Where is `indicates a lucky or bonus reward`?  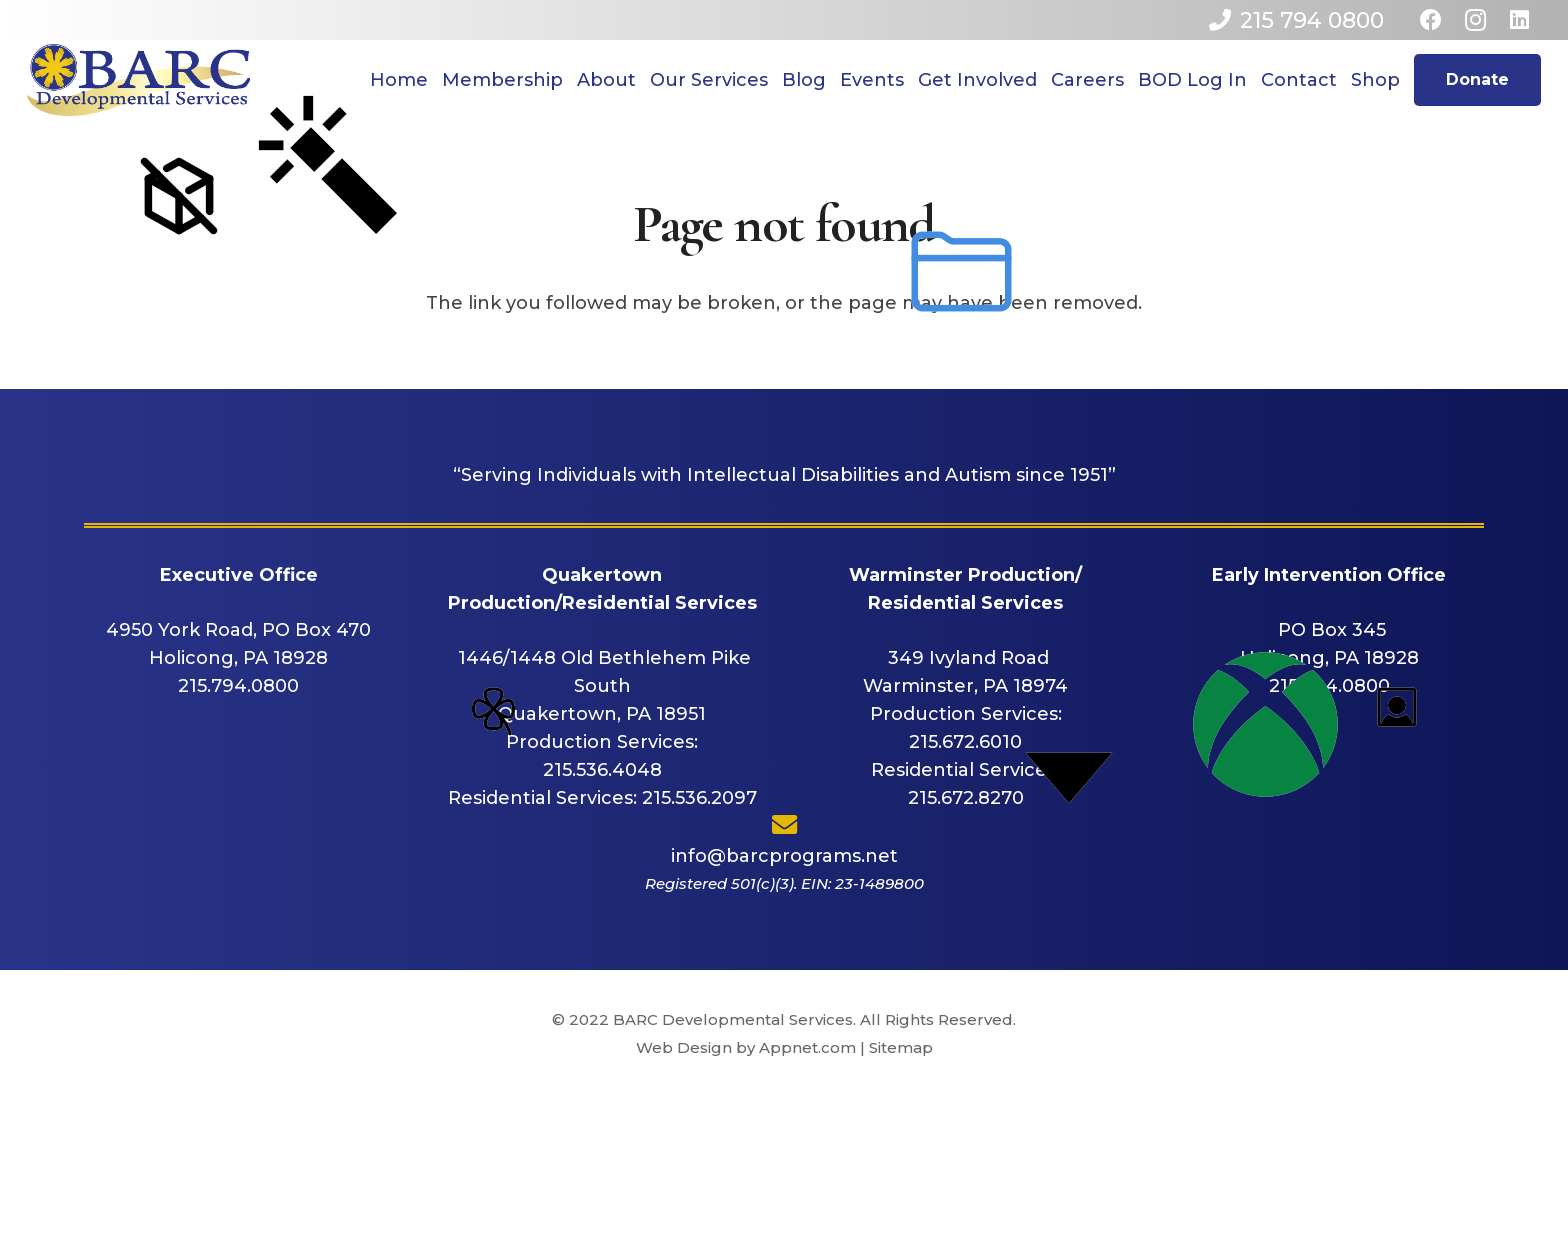 indicates a lucky or bonus reward is located at coordinates (493, 710).